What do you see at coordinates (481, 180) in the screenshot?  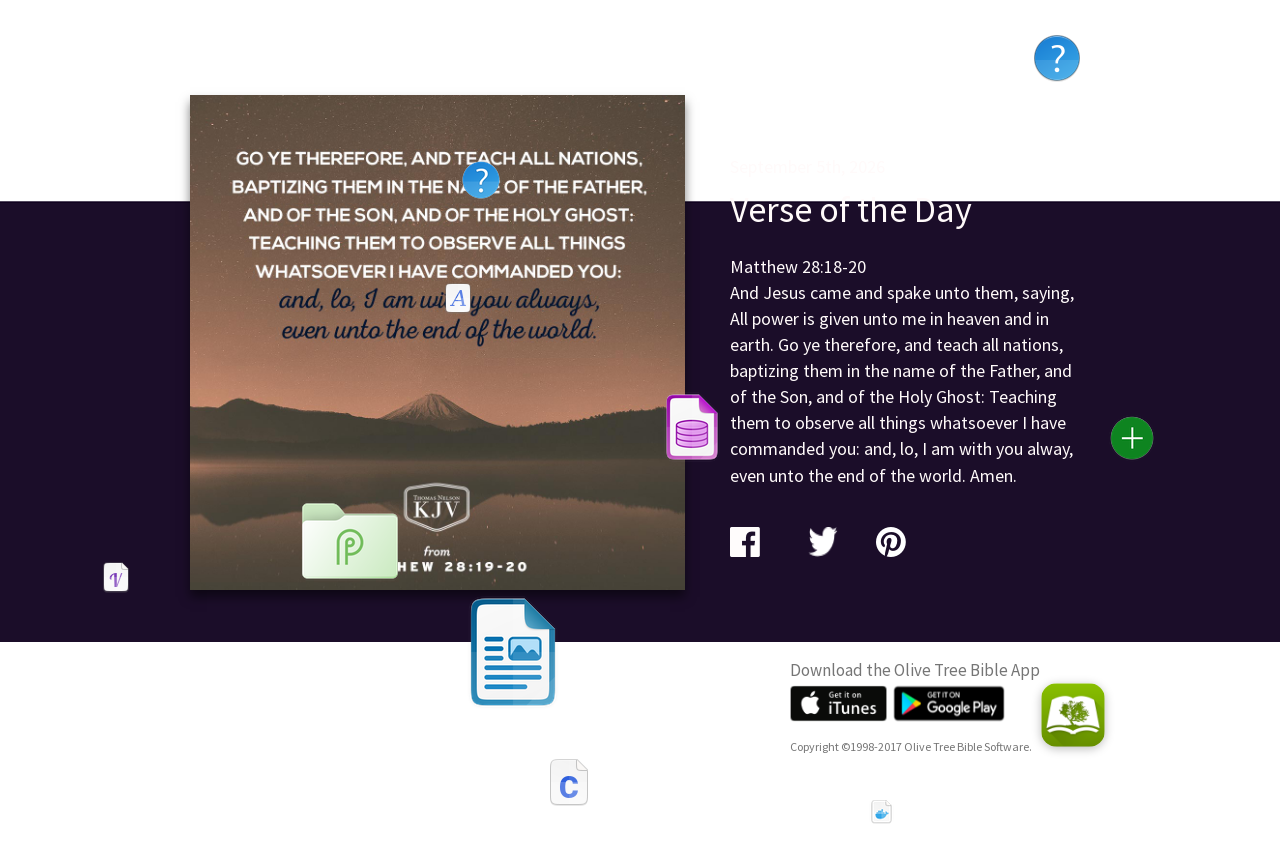 I see `open the help center or documentation` at bounding box center [481, 180].